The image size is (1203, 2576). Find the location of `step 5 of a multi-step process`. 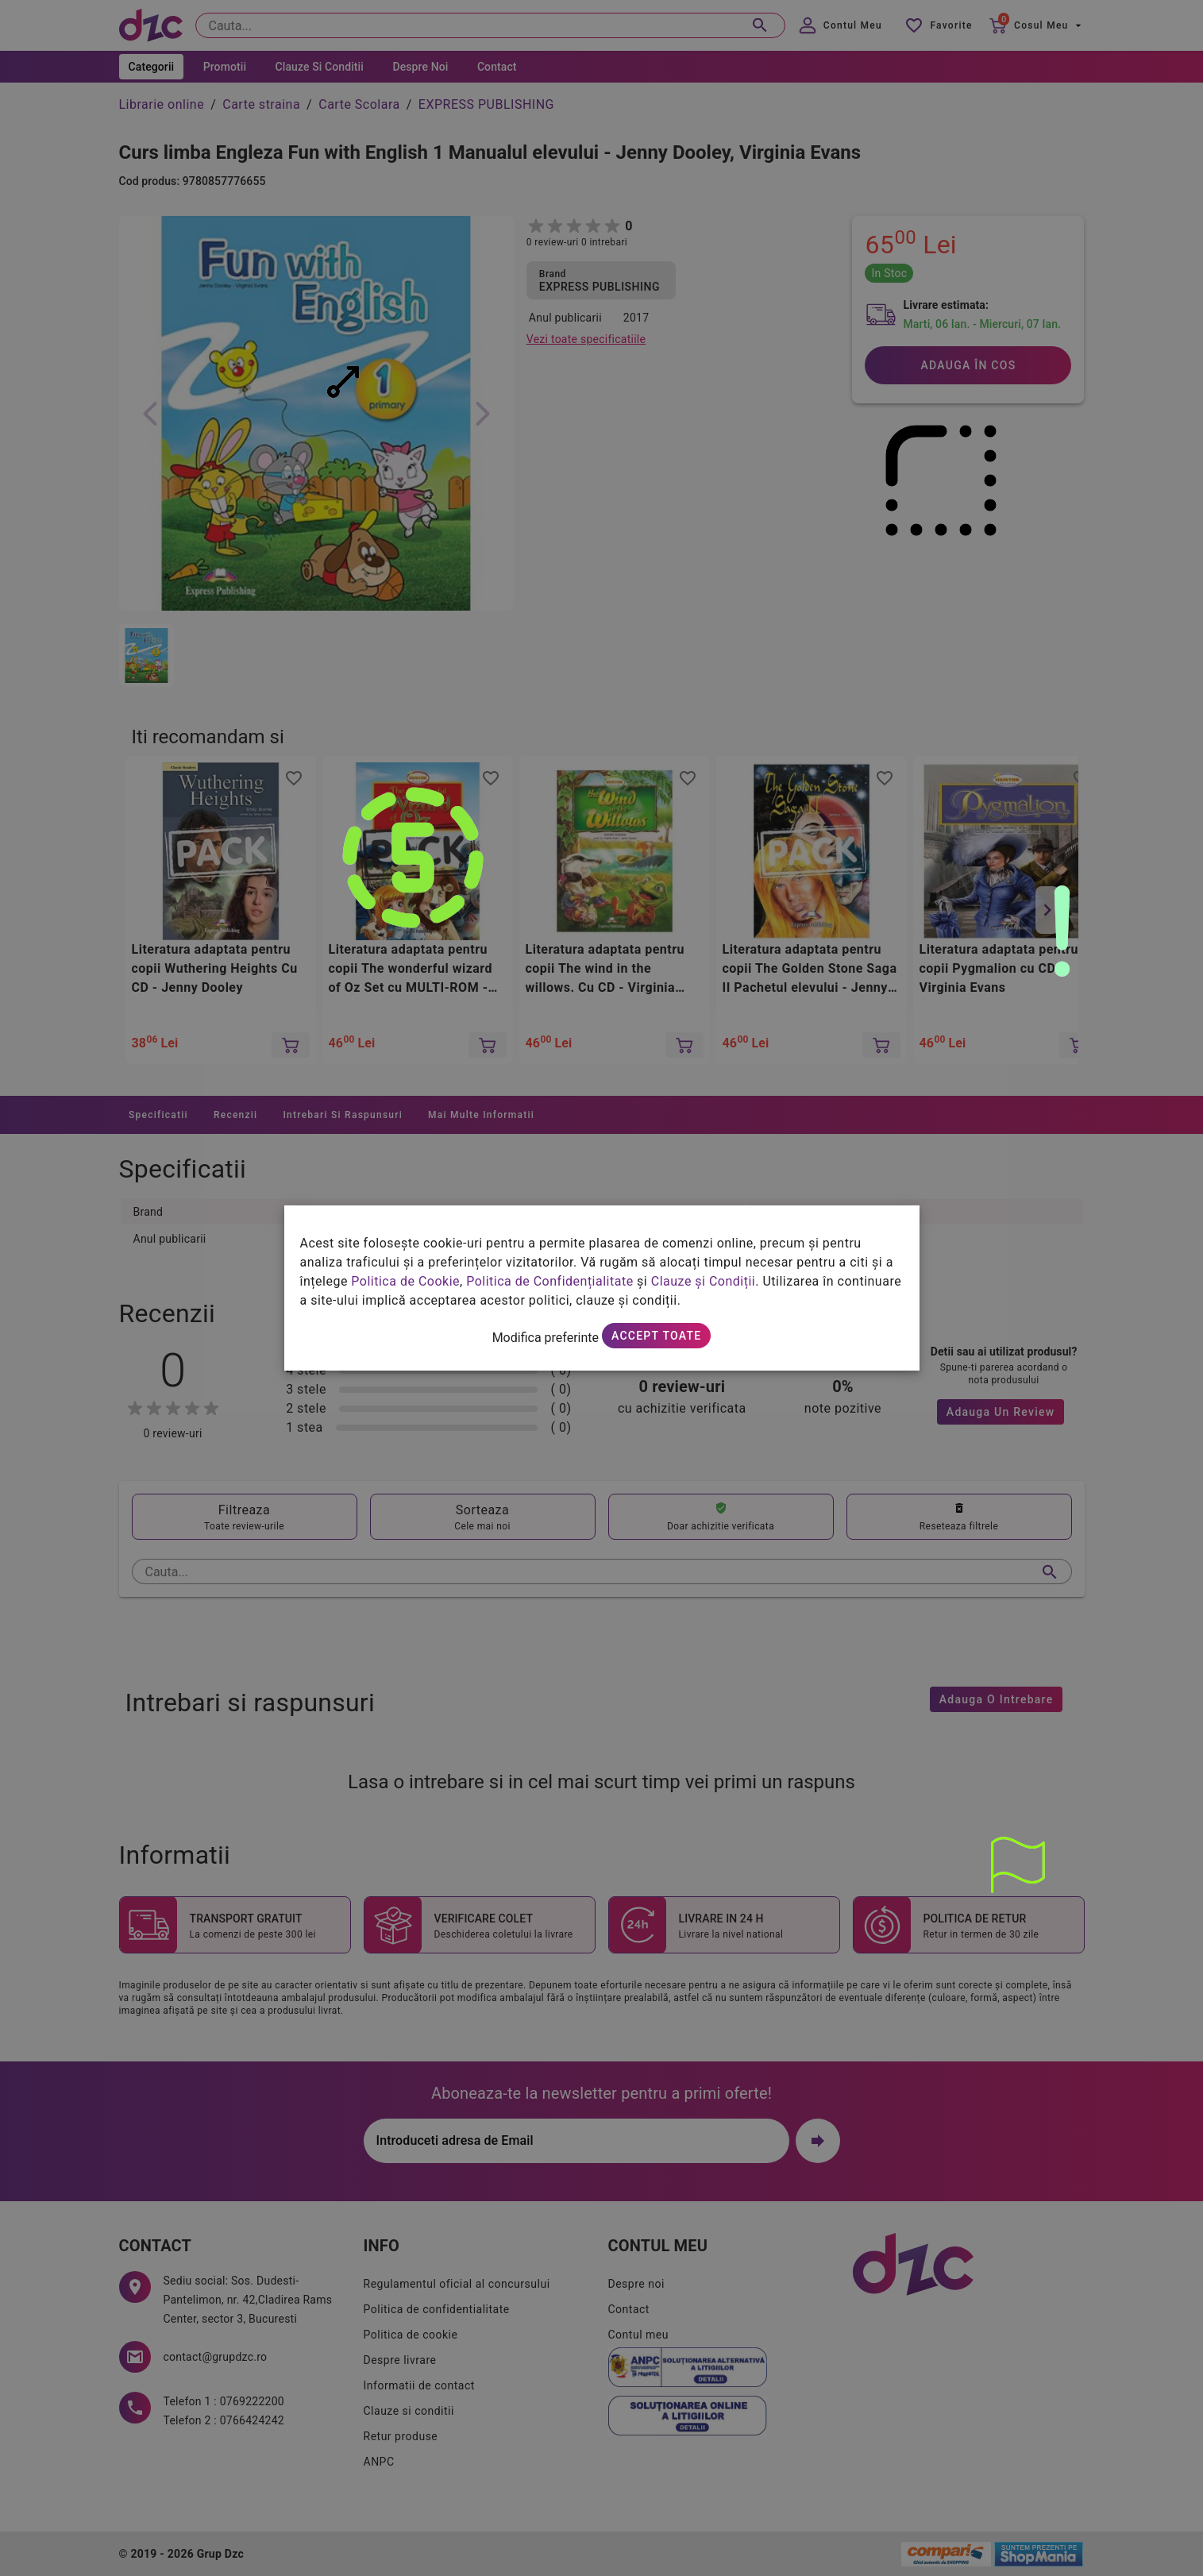

step 5 of a multi-step process is located at coordinates (413, 858).